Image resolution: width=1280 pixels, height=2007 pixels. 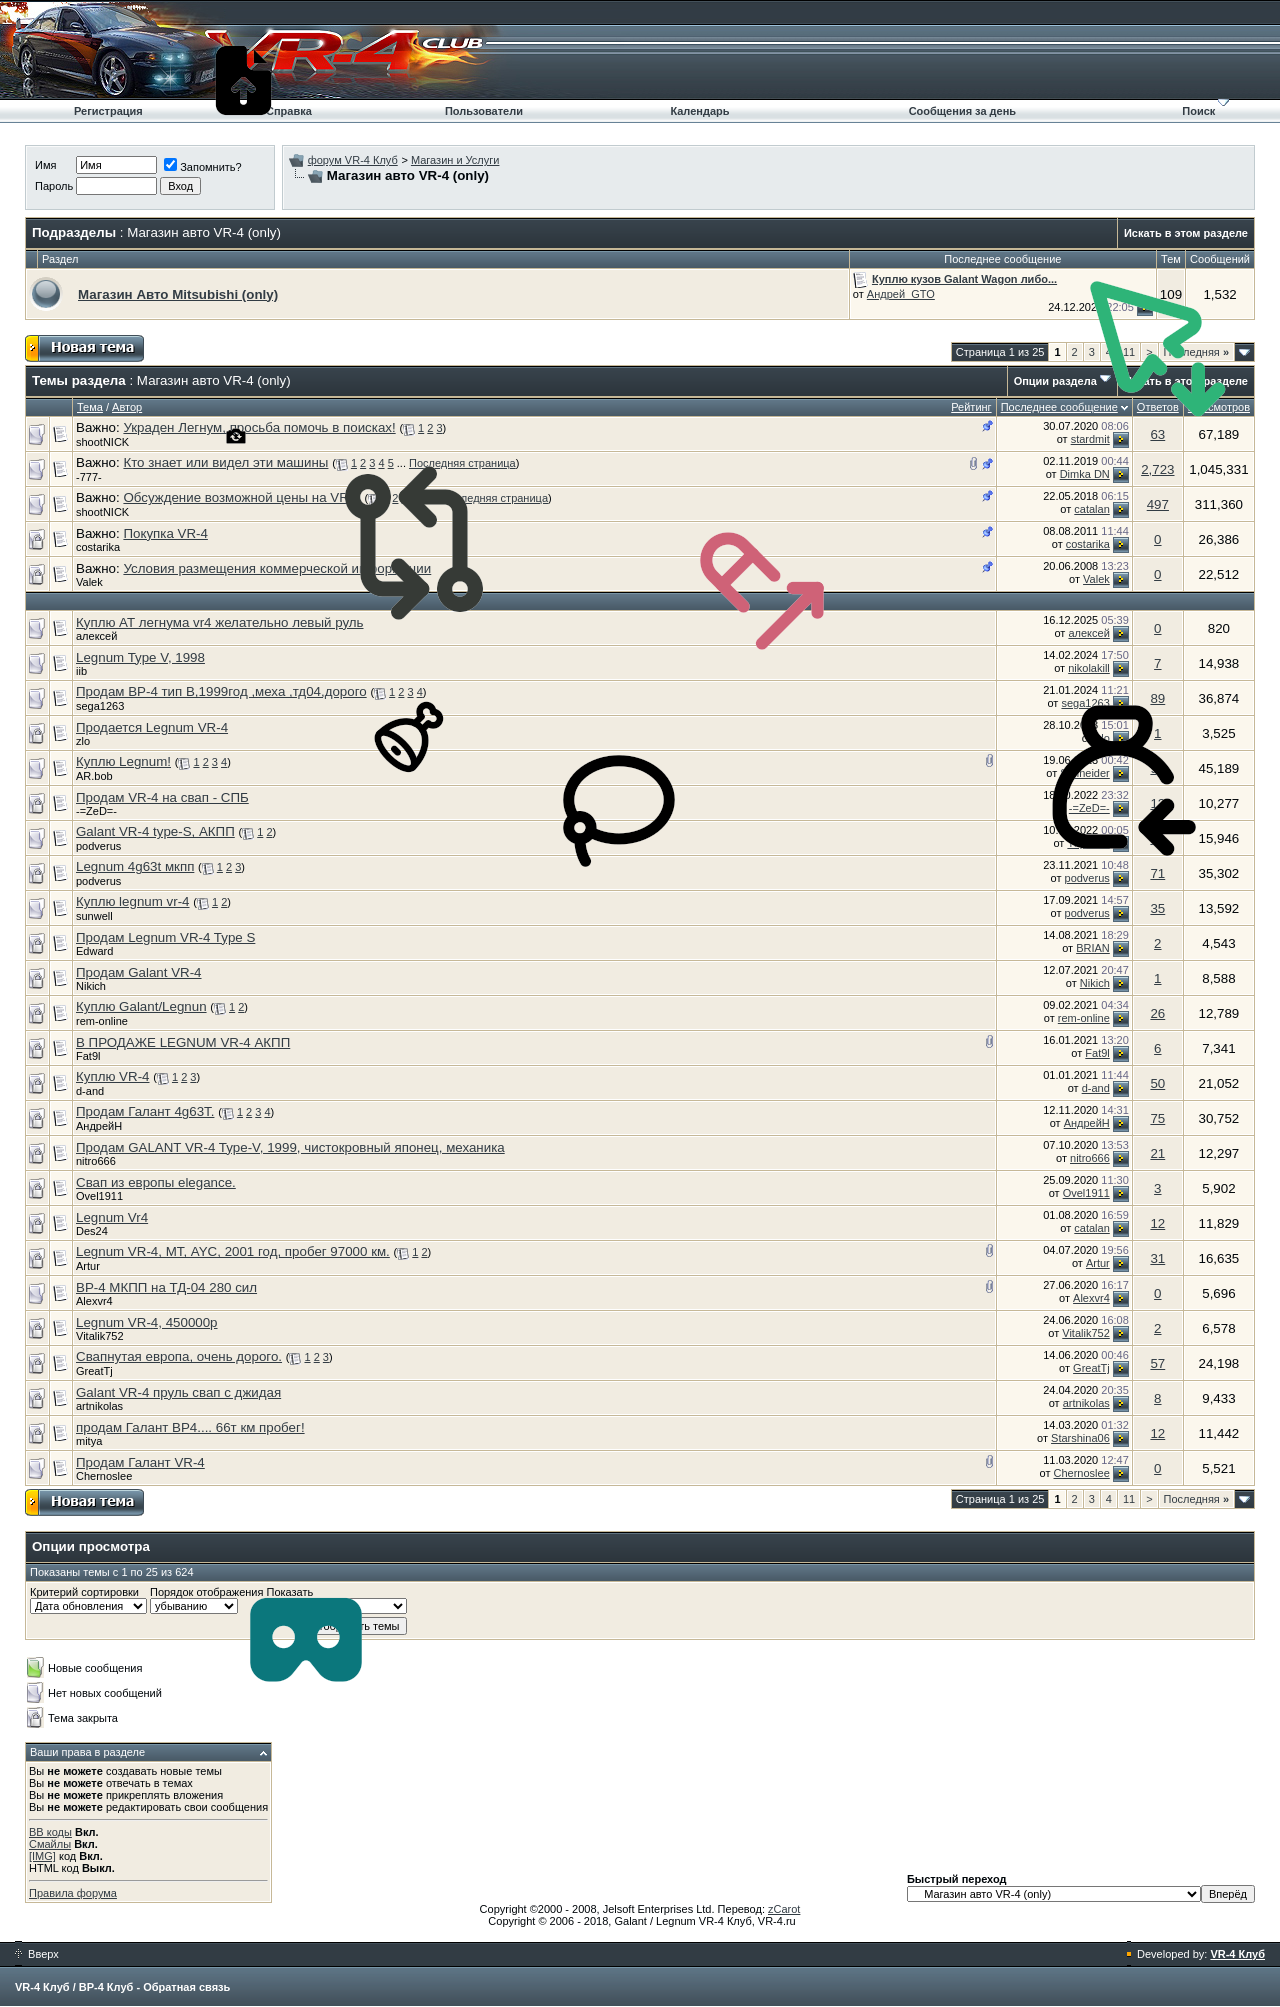 What do you see at coordinates (409, 735) in the screenshot?
I see `filter recipes by meat dishes` at bounding box center [409, 735].